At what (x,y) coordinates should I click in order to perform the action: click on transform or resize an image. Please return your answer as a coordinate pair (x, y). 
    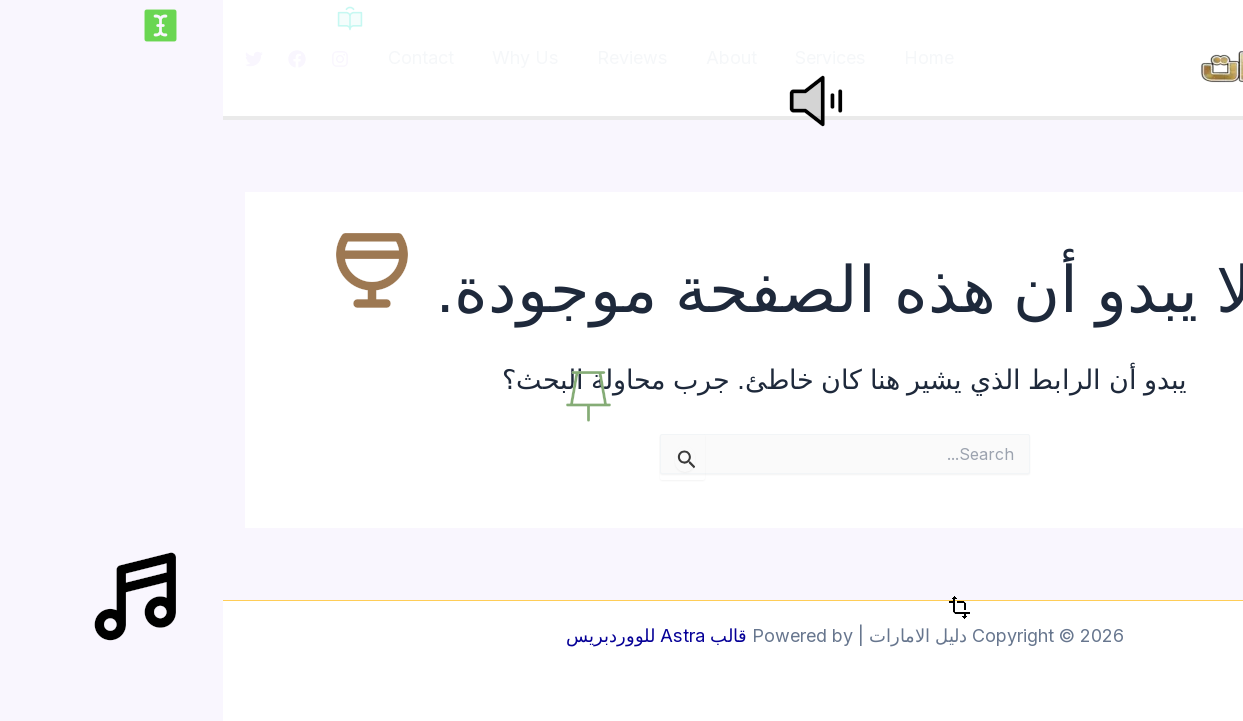
    Looking at the image, I should click on (959, 607).